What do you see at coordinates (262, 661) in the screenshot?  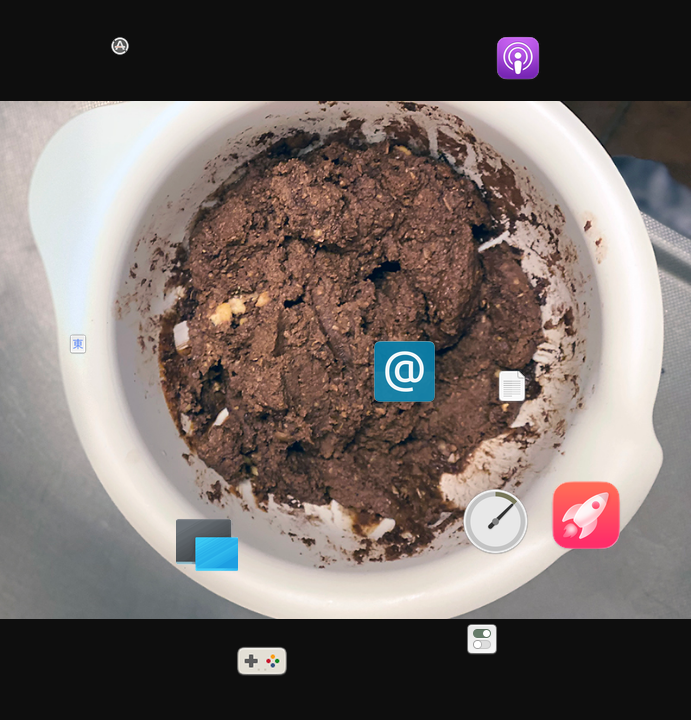 I see `game controller input device` at bounding box center [262, 661].